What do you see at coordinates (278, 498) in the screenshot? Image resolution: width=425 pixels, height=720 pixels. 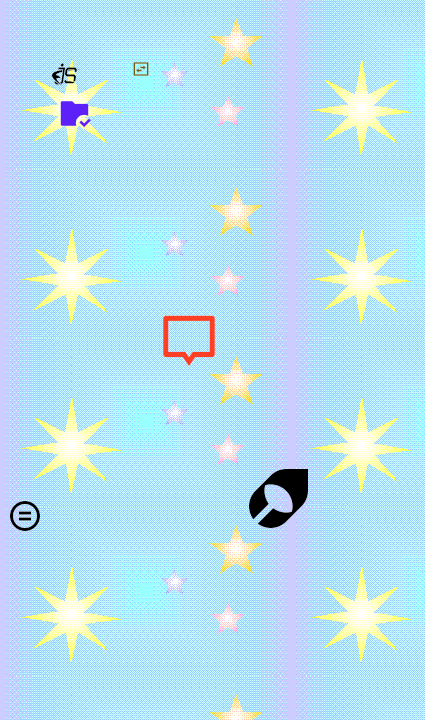 I see `visit mintlify documentation platform` at bounding box center [278, 498].